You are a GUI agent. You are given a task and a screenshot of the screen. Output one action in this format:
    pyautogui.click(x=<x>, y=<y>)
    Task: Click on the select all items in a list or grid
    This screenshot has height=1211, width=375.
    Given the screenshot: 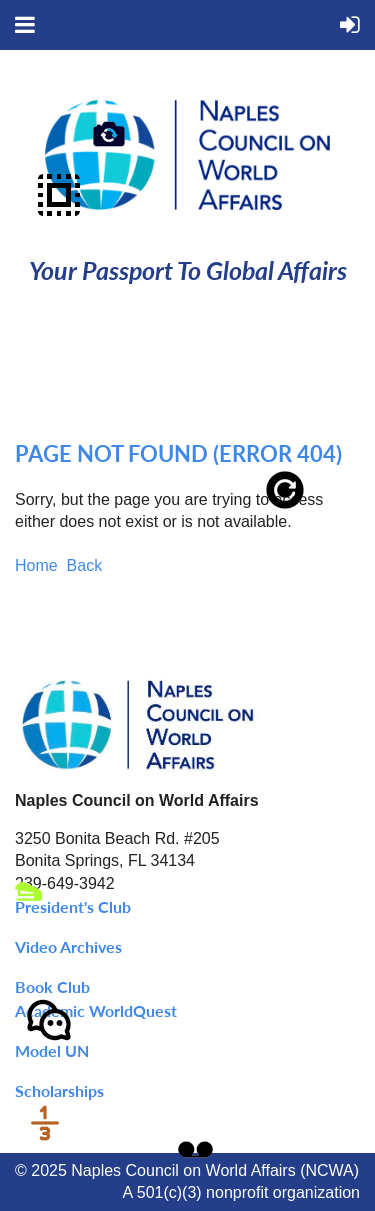 What is the action you would take?
    pyautogui.click(x=59, y=195)
    